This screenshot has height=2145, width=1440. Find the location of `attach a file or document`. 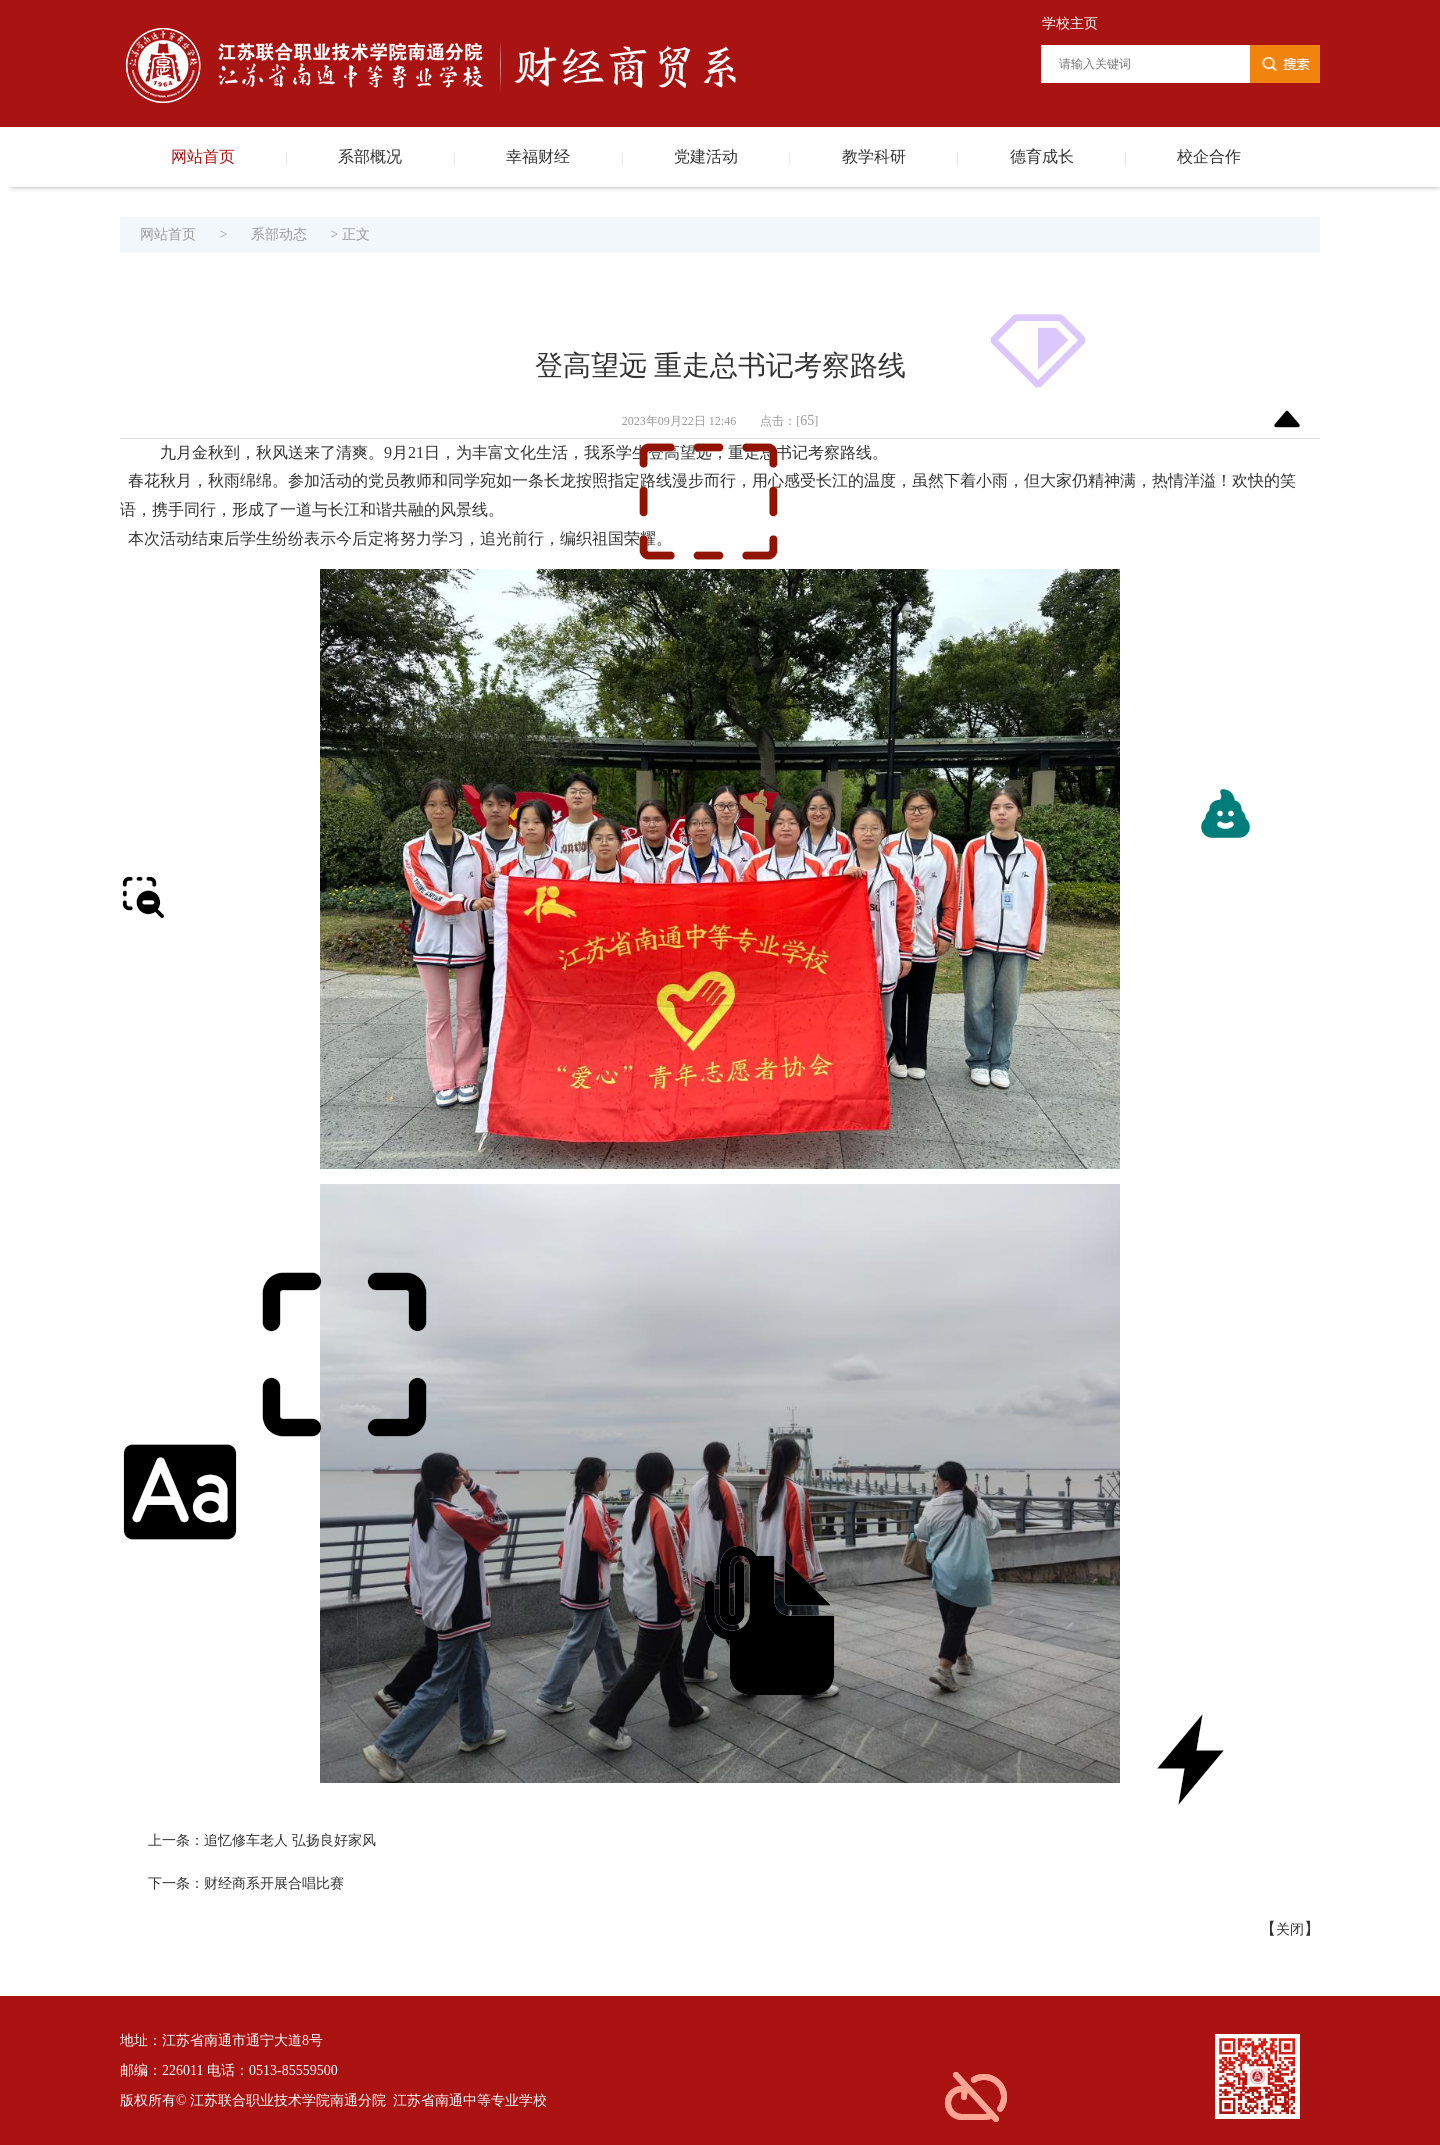

attach a file or document is located at coordinates (769, 1620).